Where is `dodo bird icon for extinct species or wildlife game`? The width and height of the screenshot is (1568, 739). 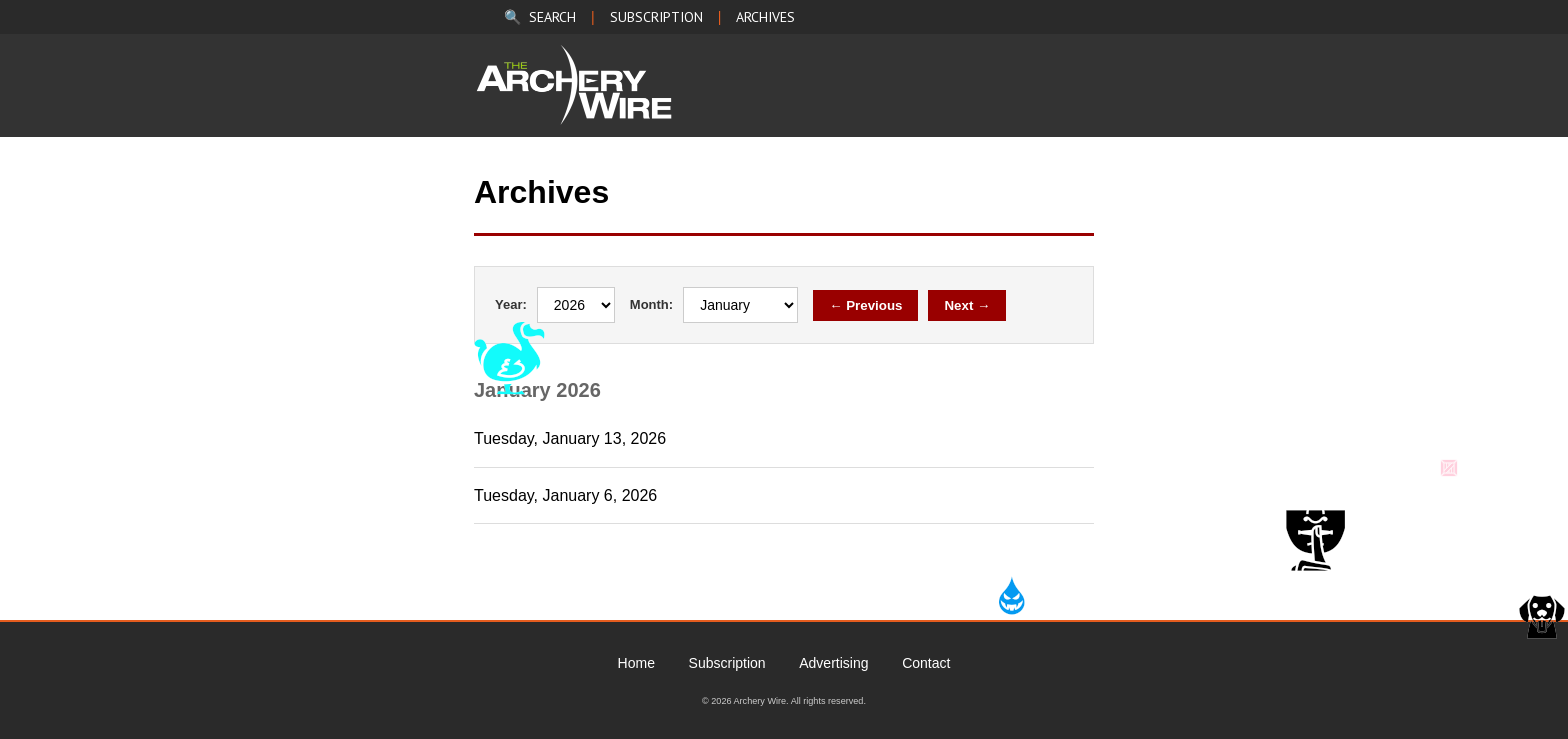
dodo bird icon for extinct species or wildlife game is located at coordinates (509, 357).